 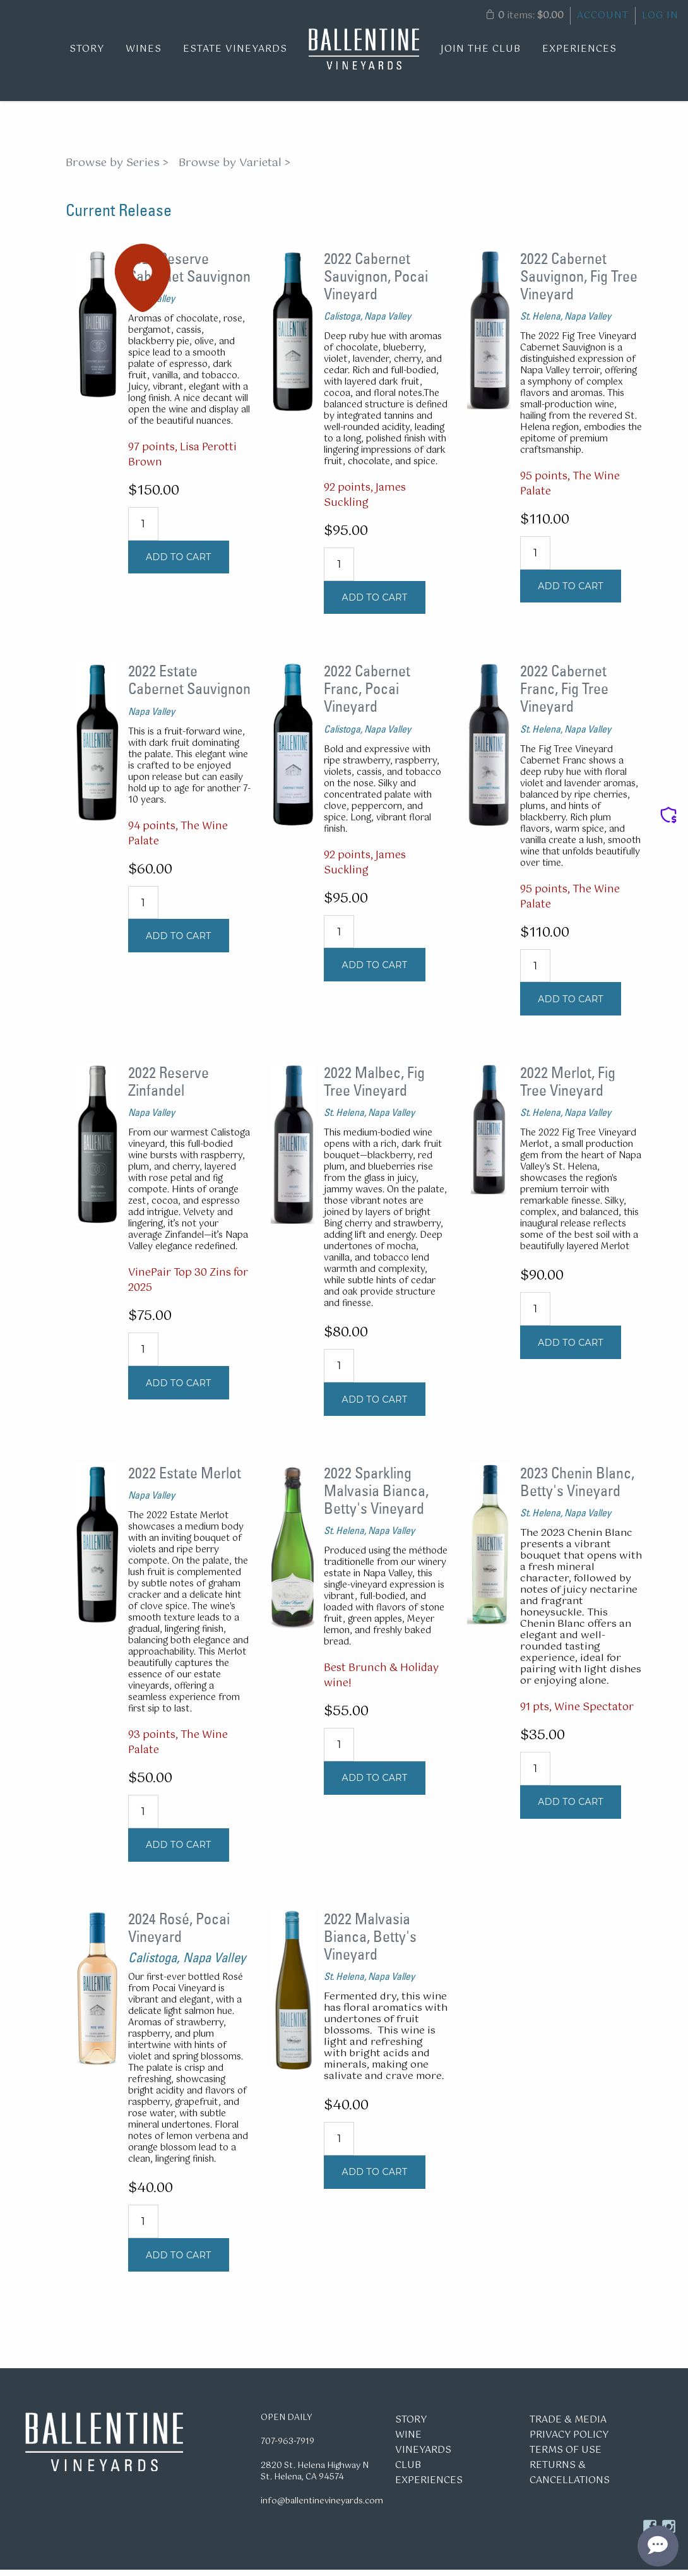 I want to click on access payment protection settings, so click(x=668, y=815).